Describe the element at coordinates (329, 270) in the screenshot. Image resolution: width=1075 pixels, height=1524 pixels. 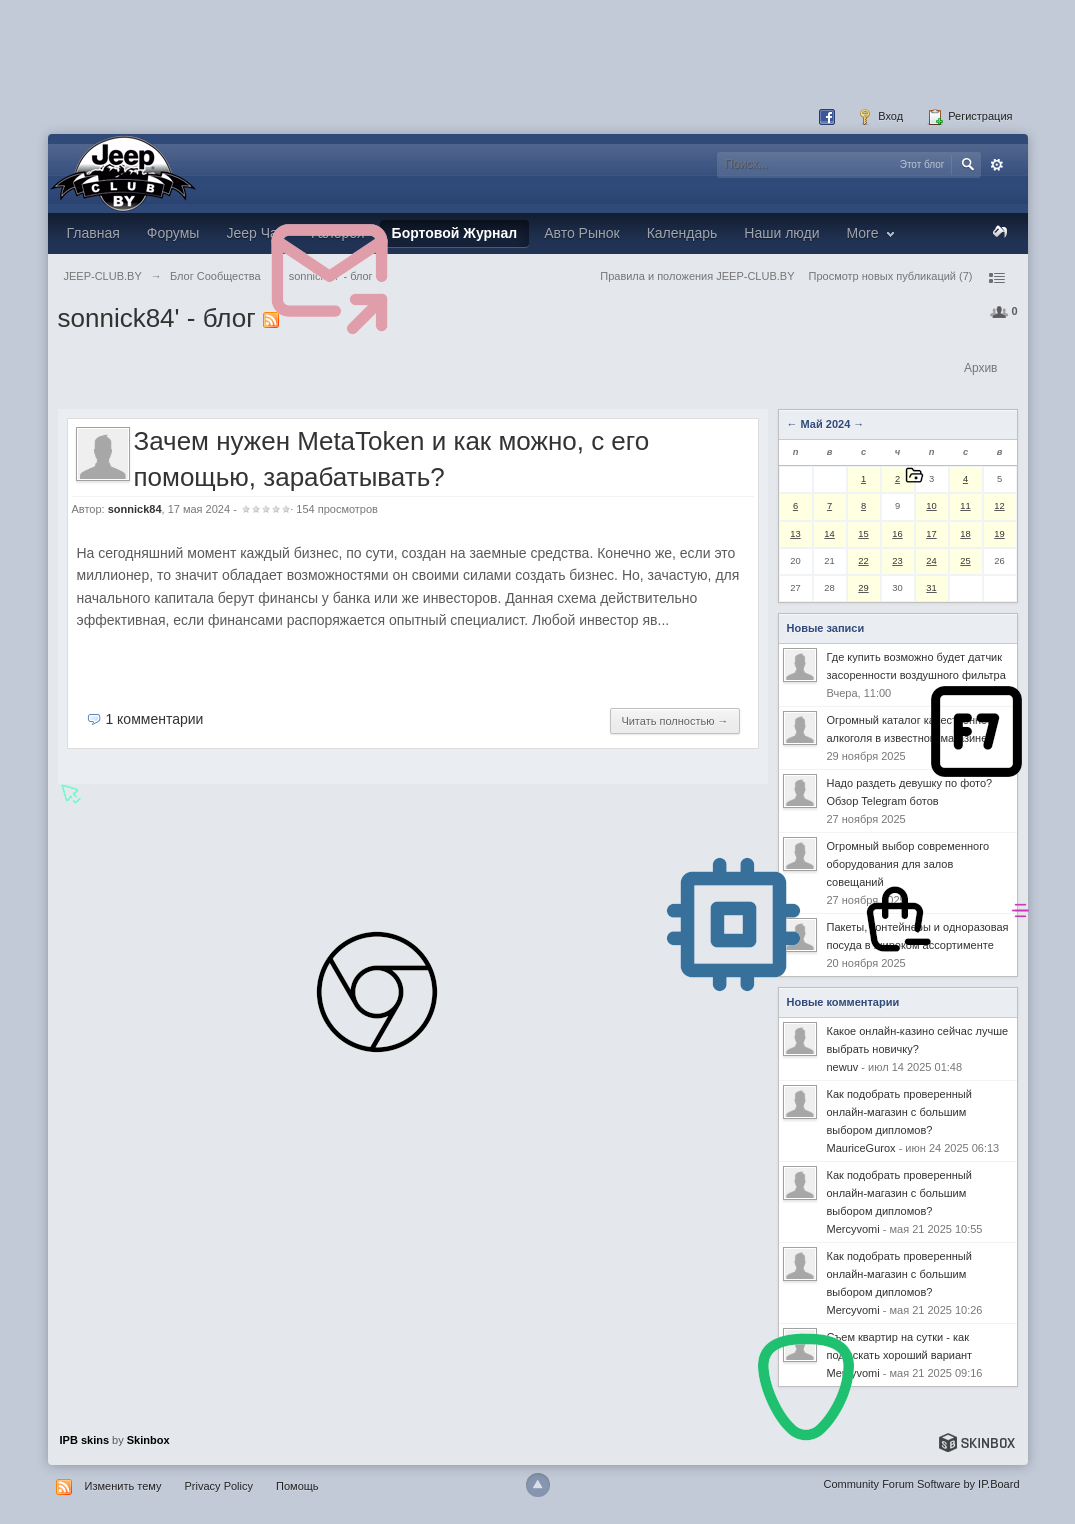
I see `share this email with others` at that location.